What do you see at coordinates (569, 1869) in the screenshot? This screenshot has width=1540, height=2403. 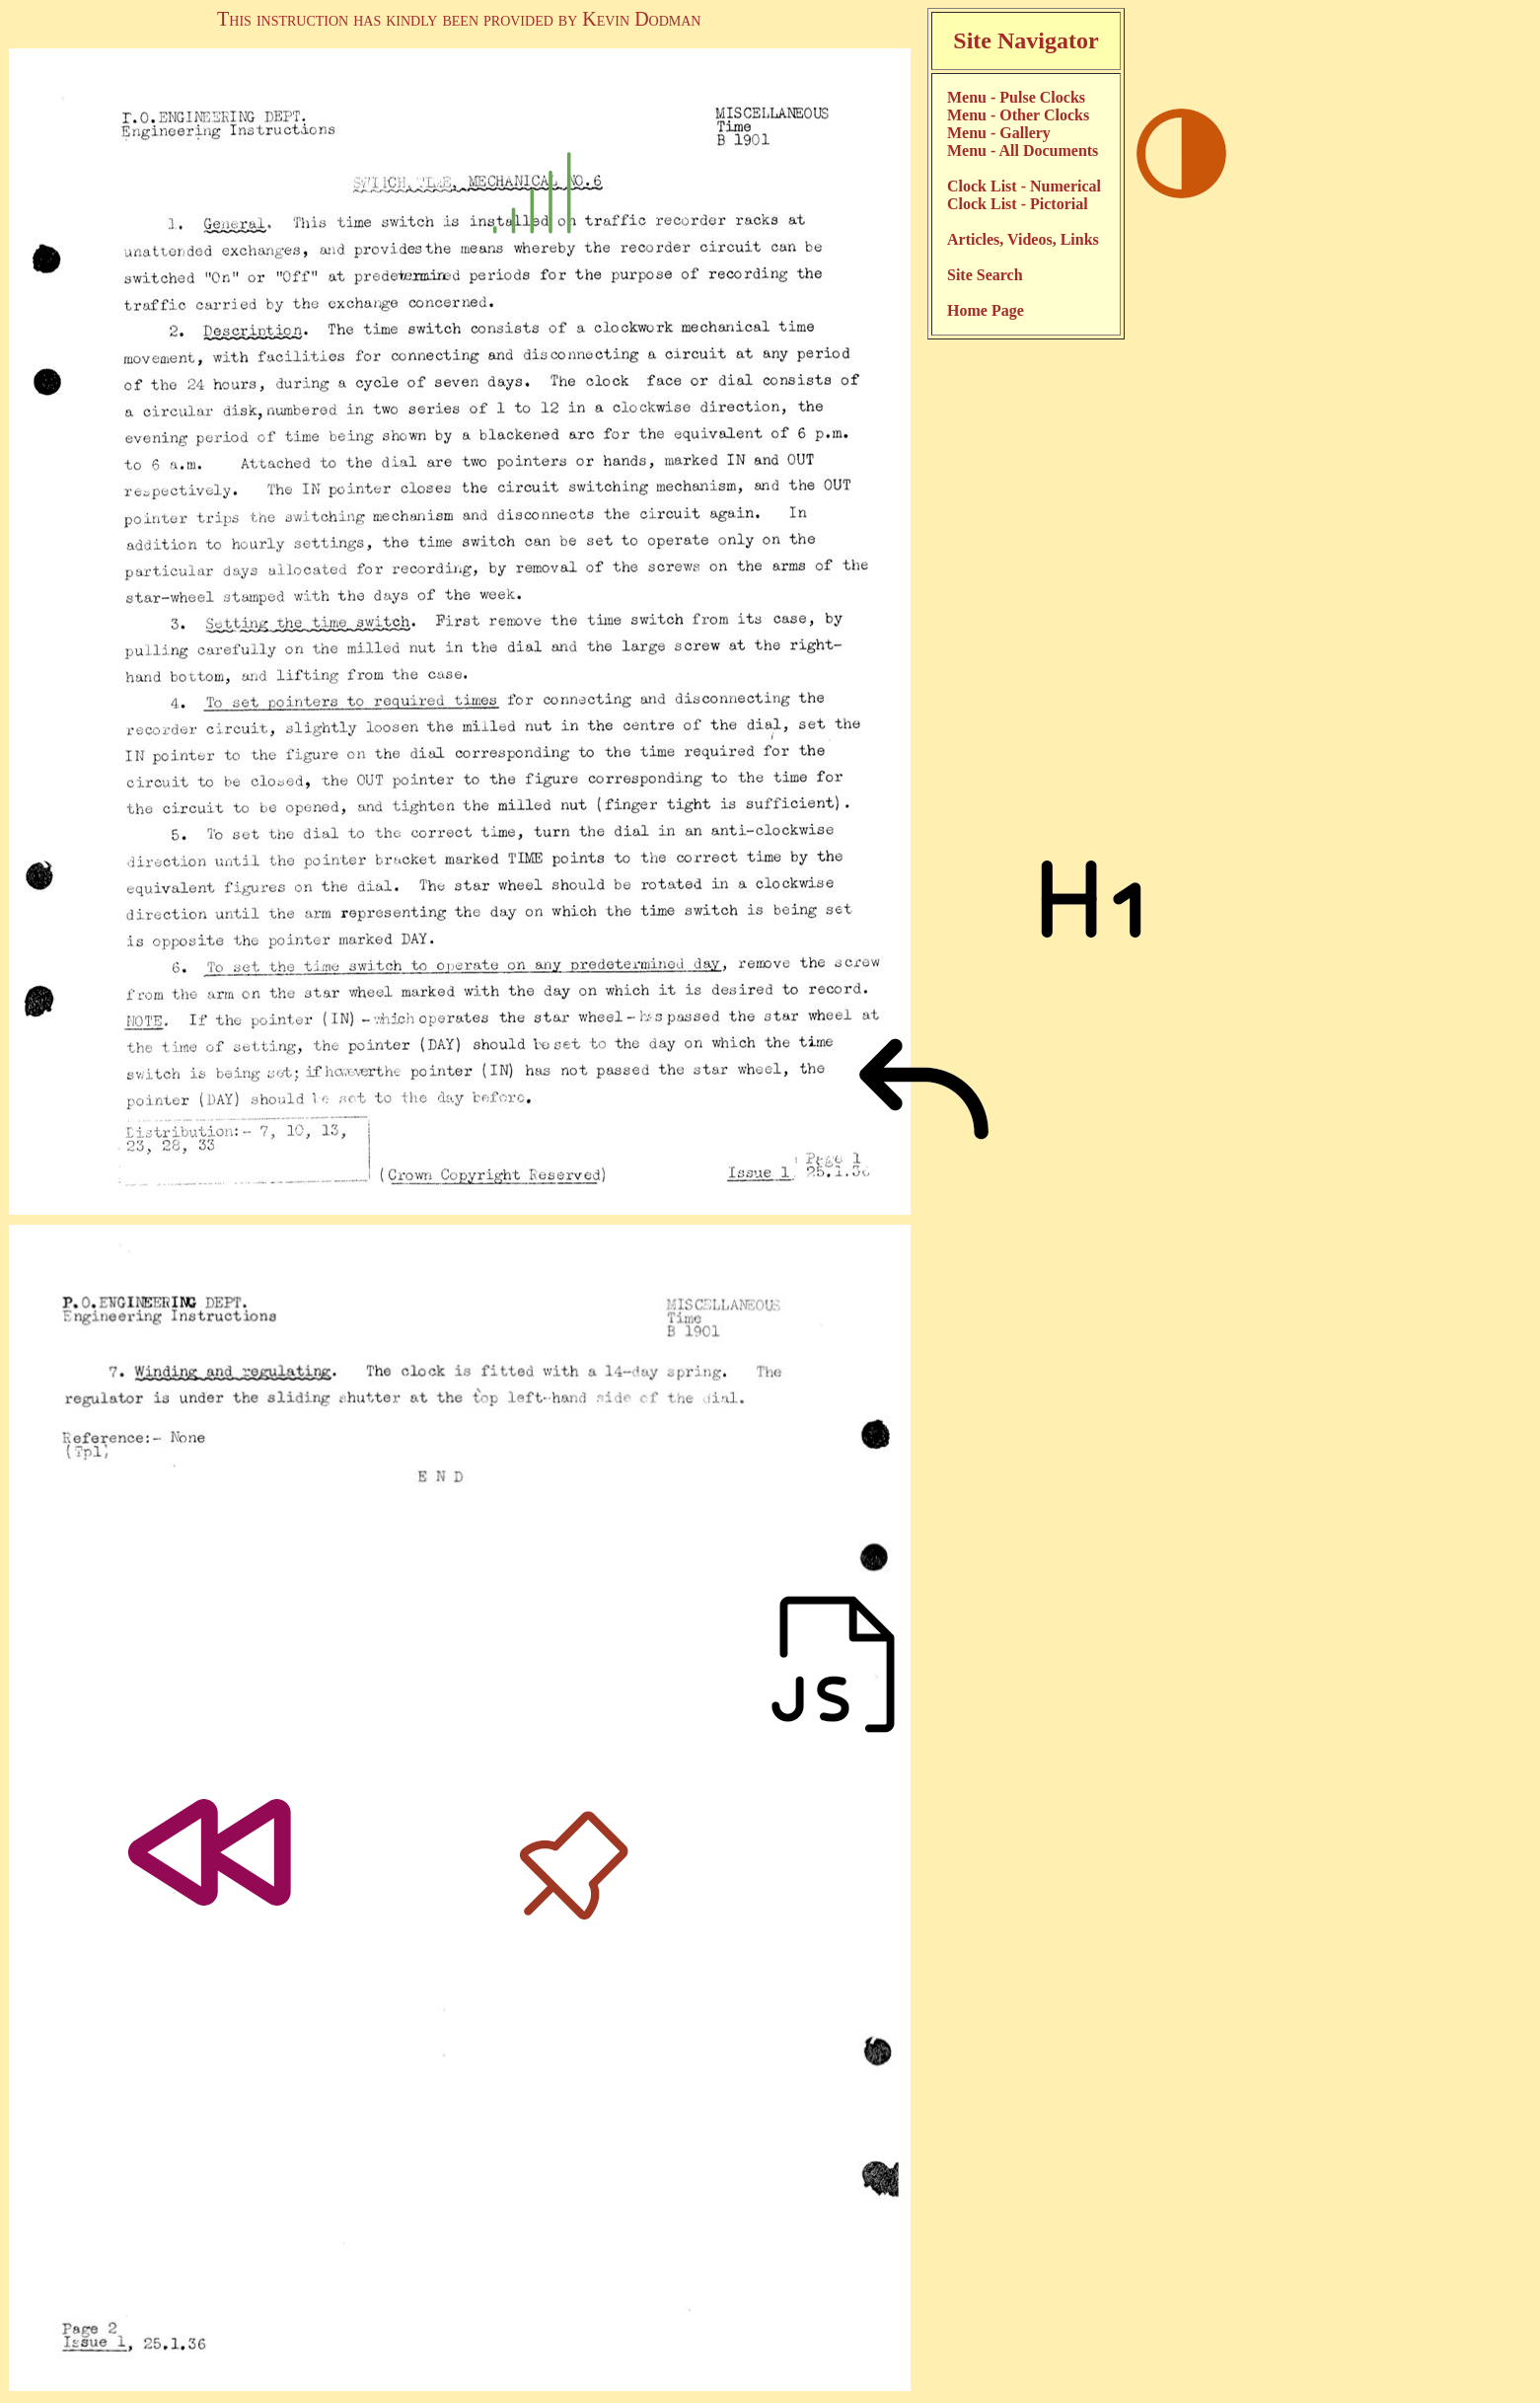 I see `pin an item to keep it visible` at bounding box center [569, 1869].